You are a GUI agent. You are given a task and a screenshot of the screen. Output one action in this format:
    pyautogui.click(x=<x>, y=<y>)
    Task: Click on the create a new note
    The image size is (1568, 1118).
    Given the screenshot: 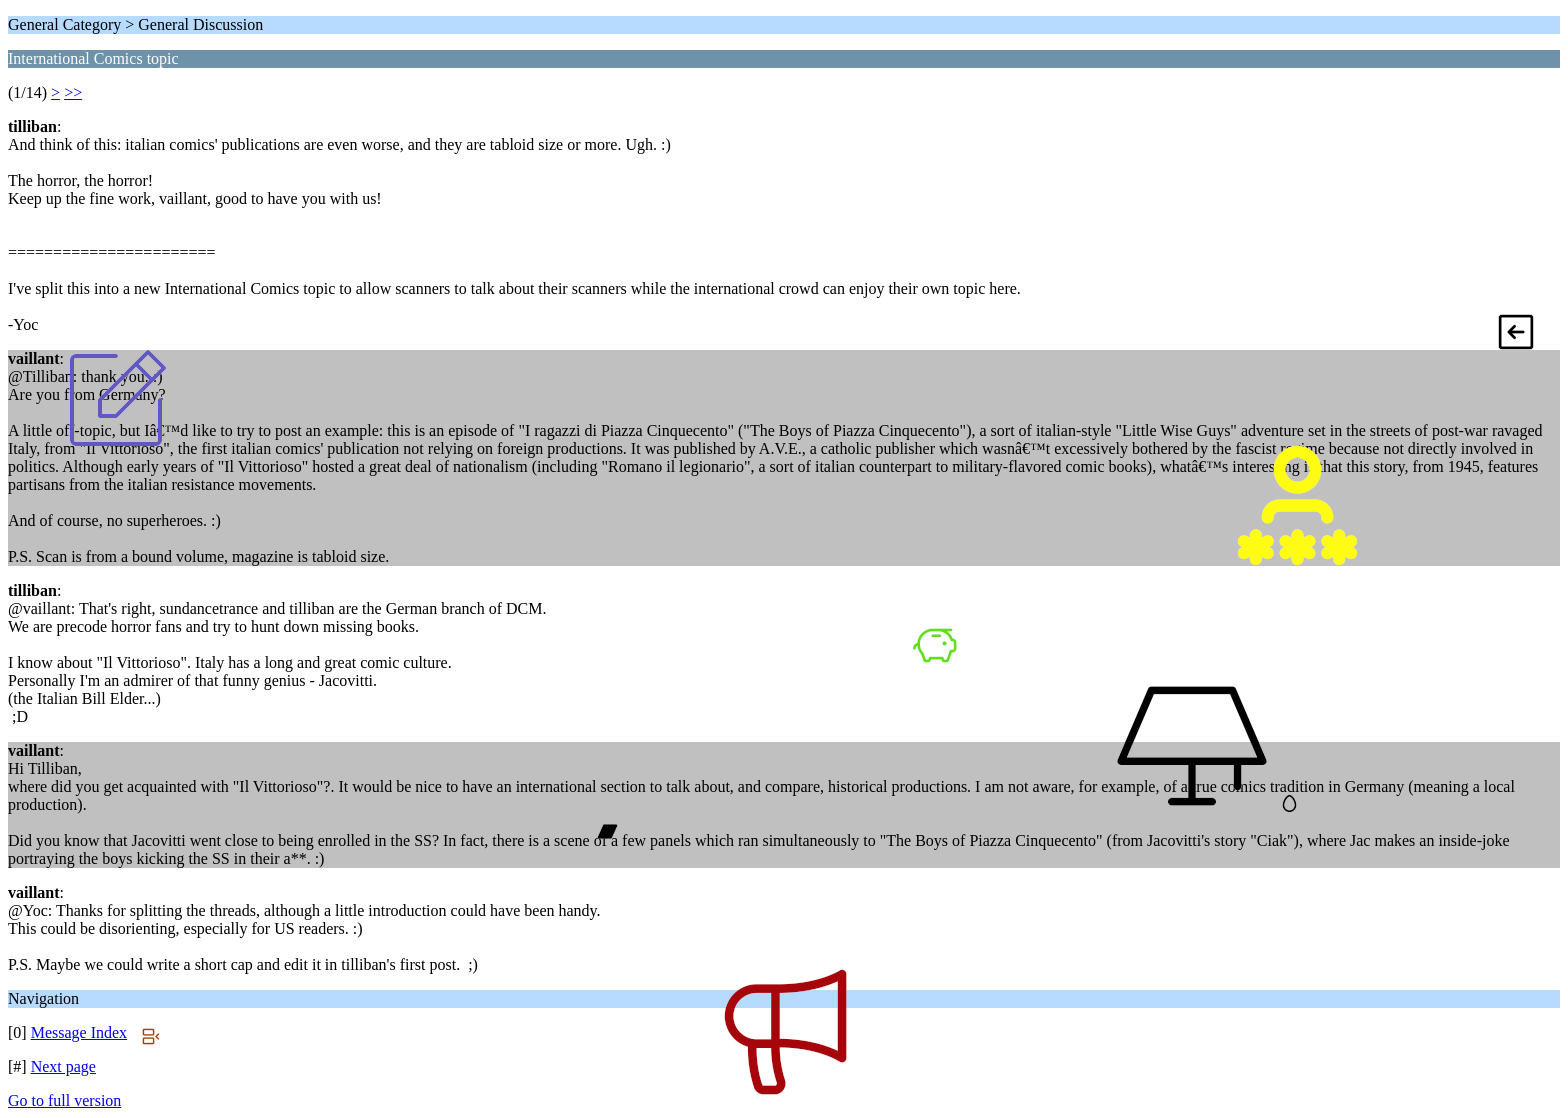 What is the action you would take?
    pyautogui.click(x=116, y=400)
    